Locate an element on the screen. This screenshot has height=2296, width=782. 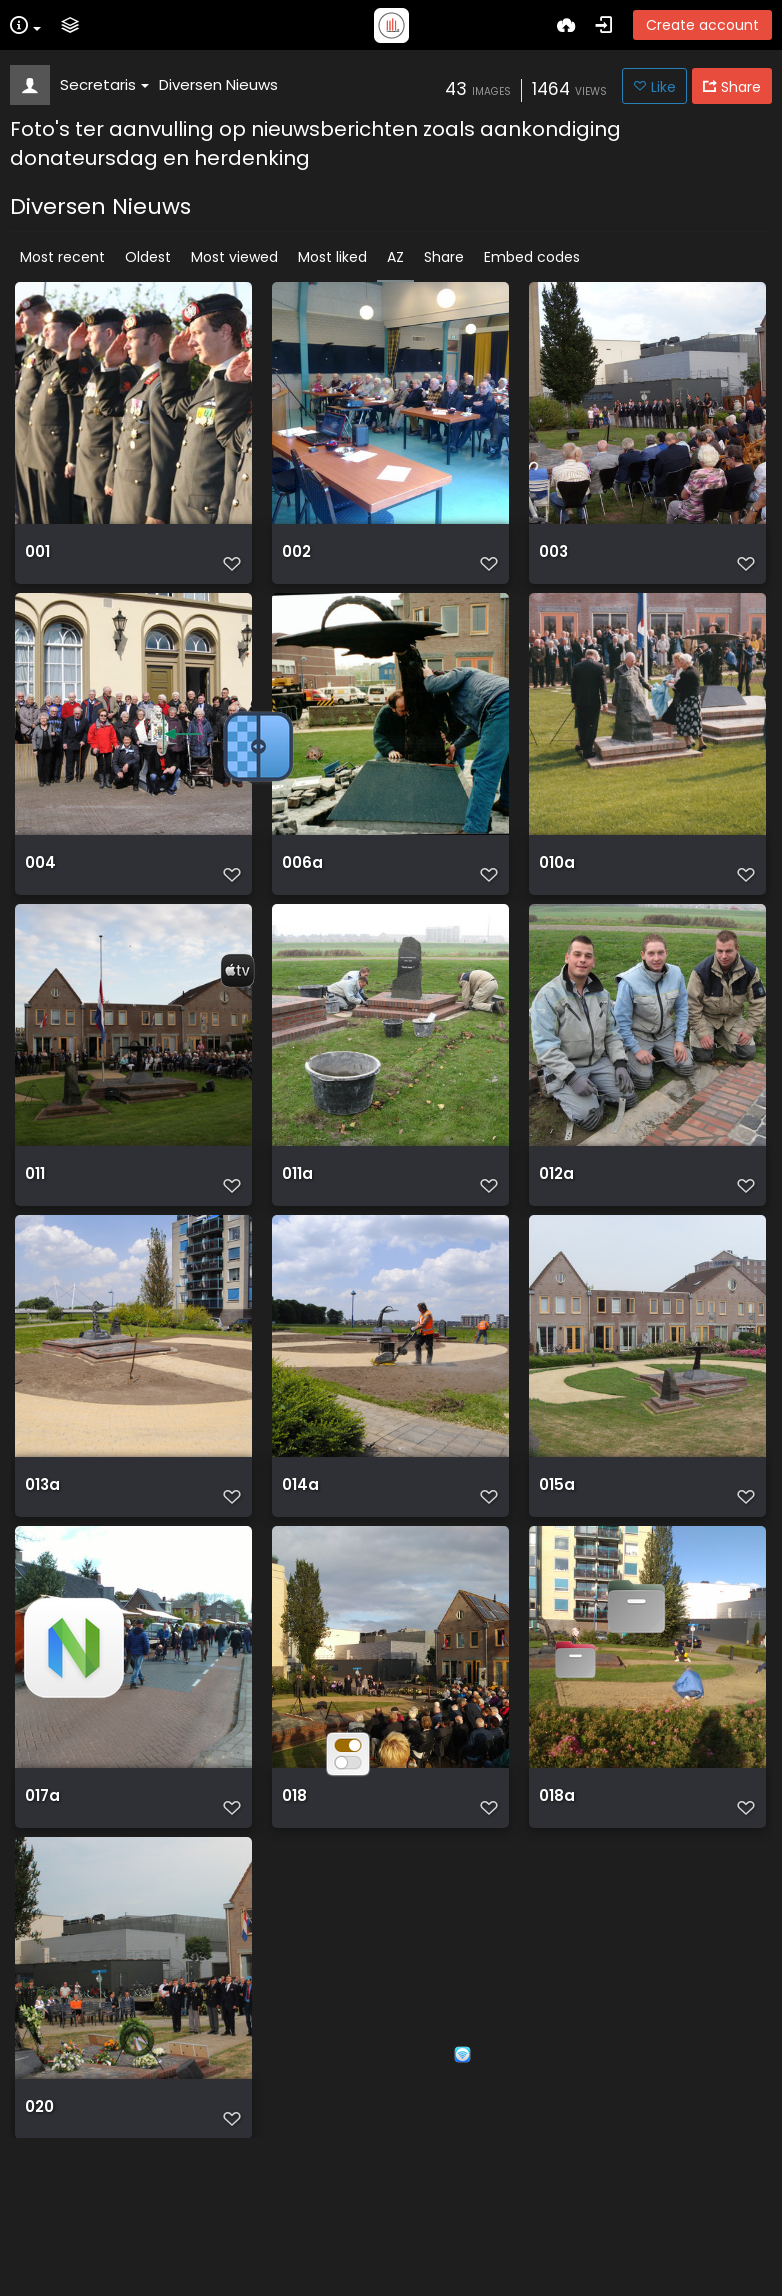
open neovim text editor is located at coordinates (74, 1648).